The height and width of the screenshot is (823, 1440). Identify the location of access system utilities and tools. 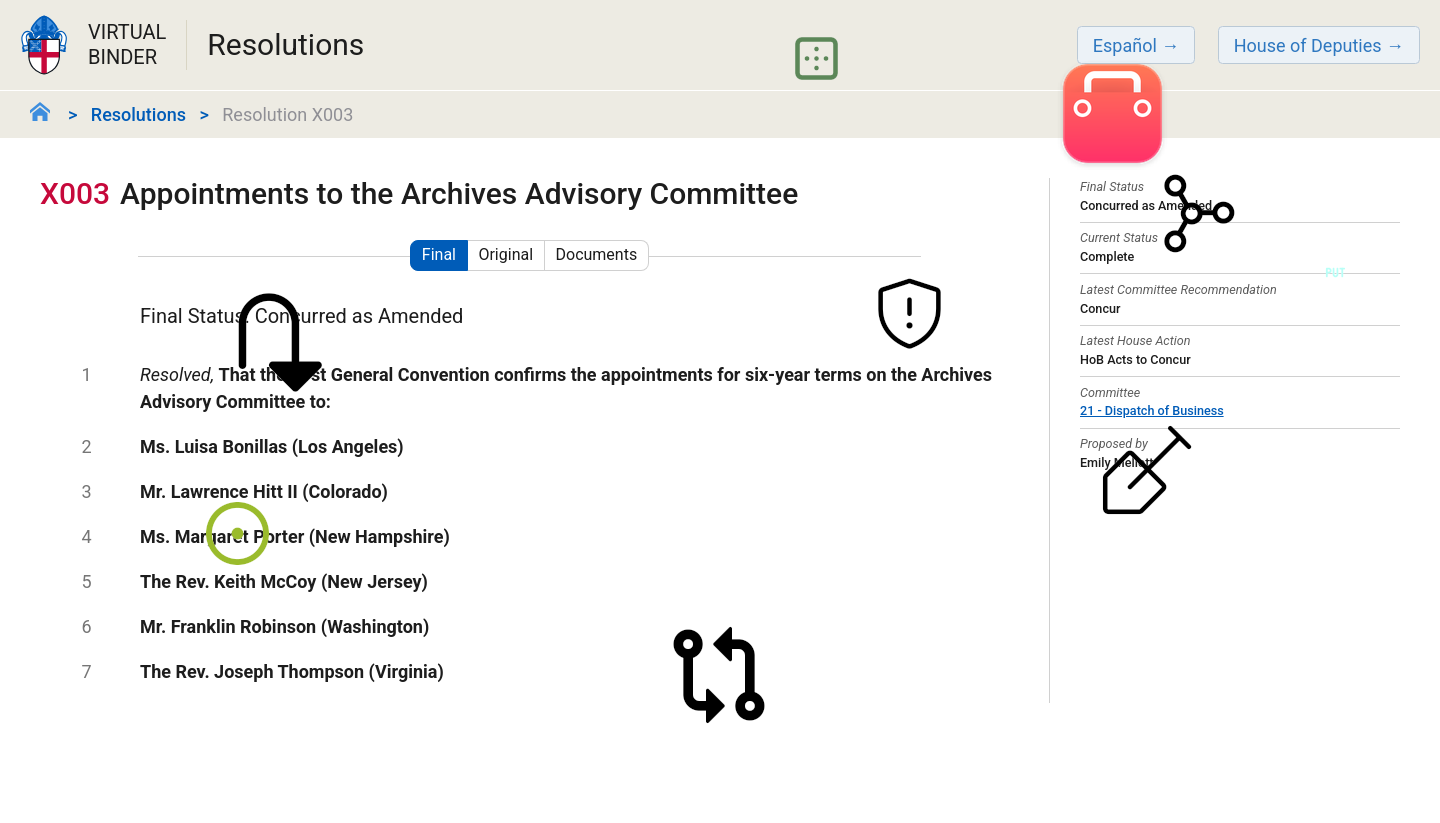
(1112, 113).